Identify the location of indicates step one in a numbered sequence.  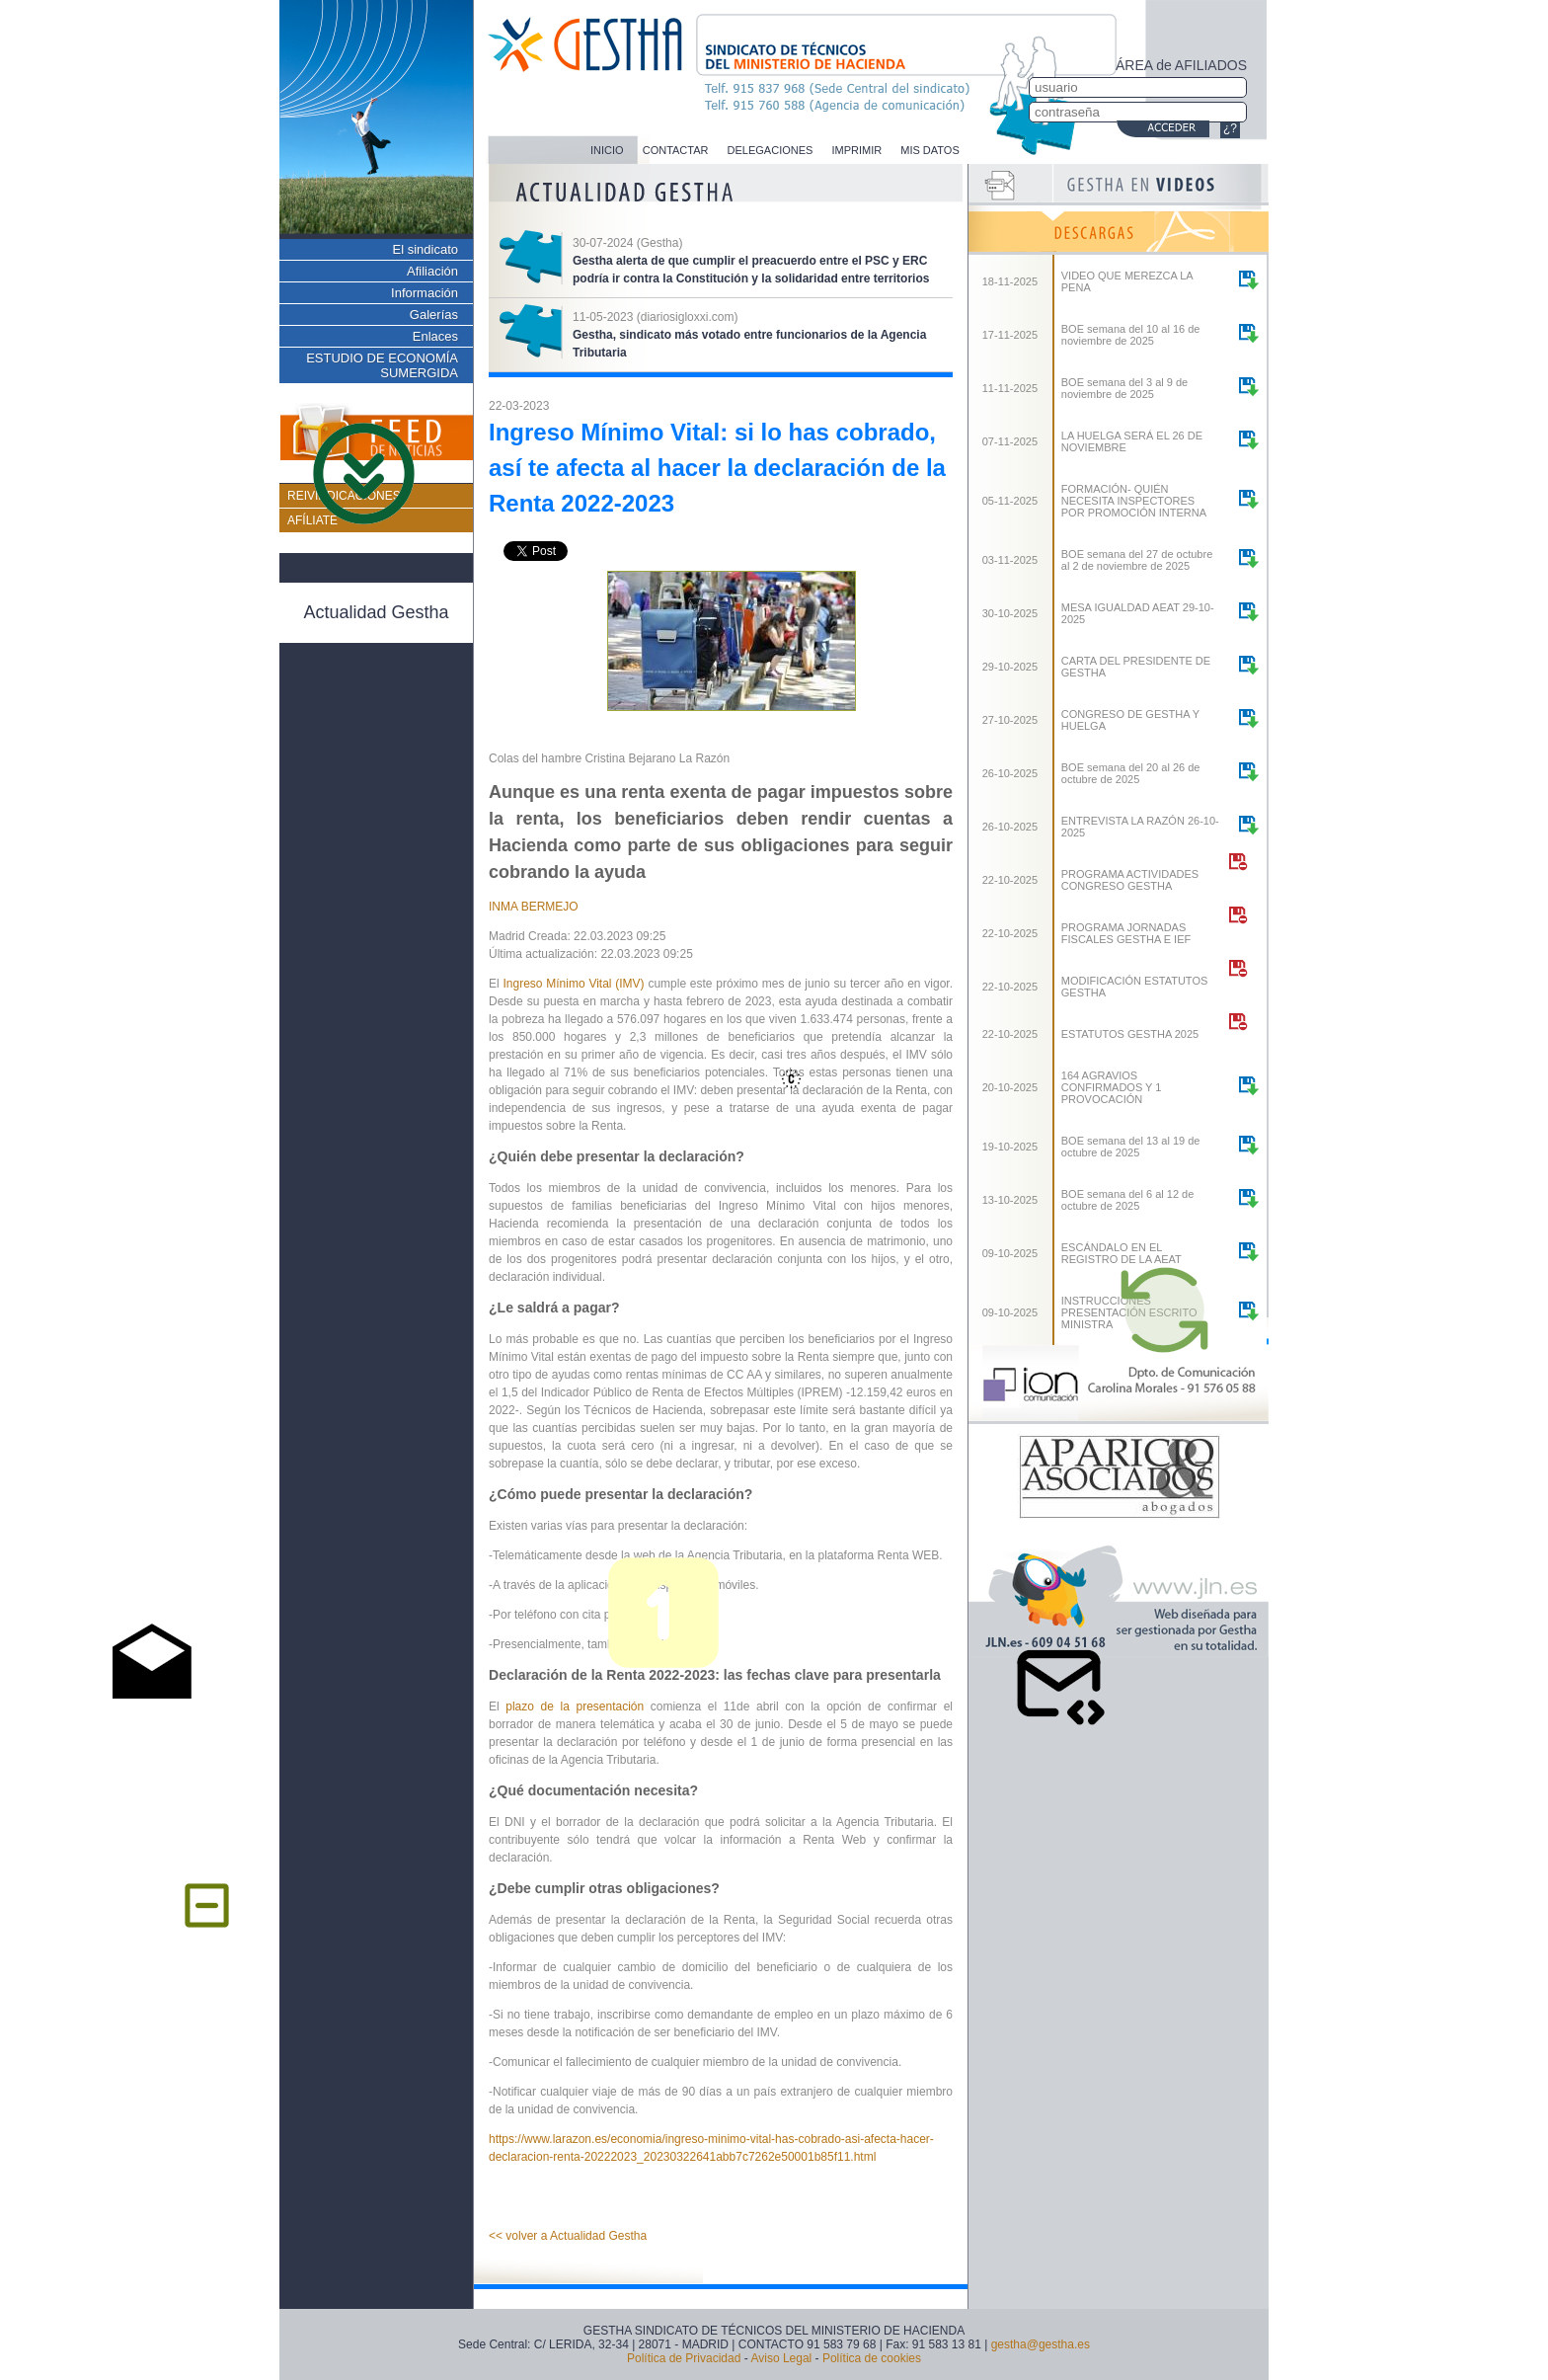
(663, 1613).